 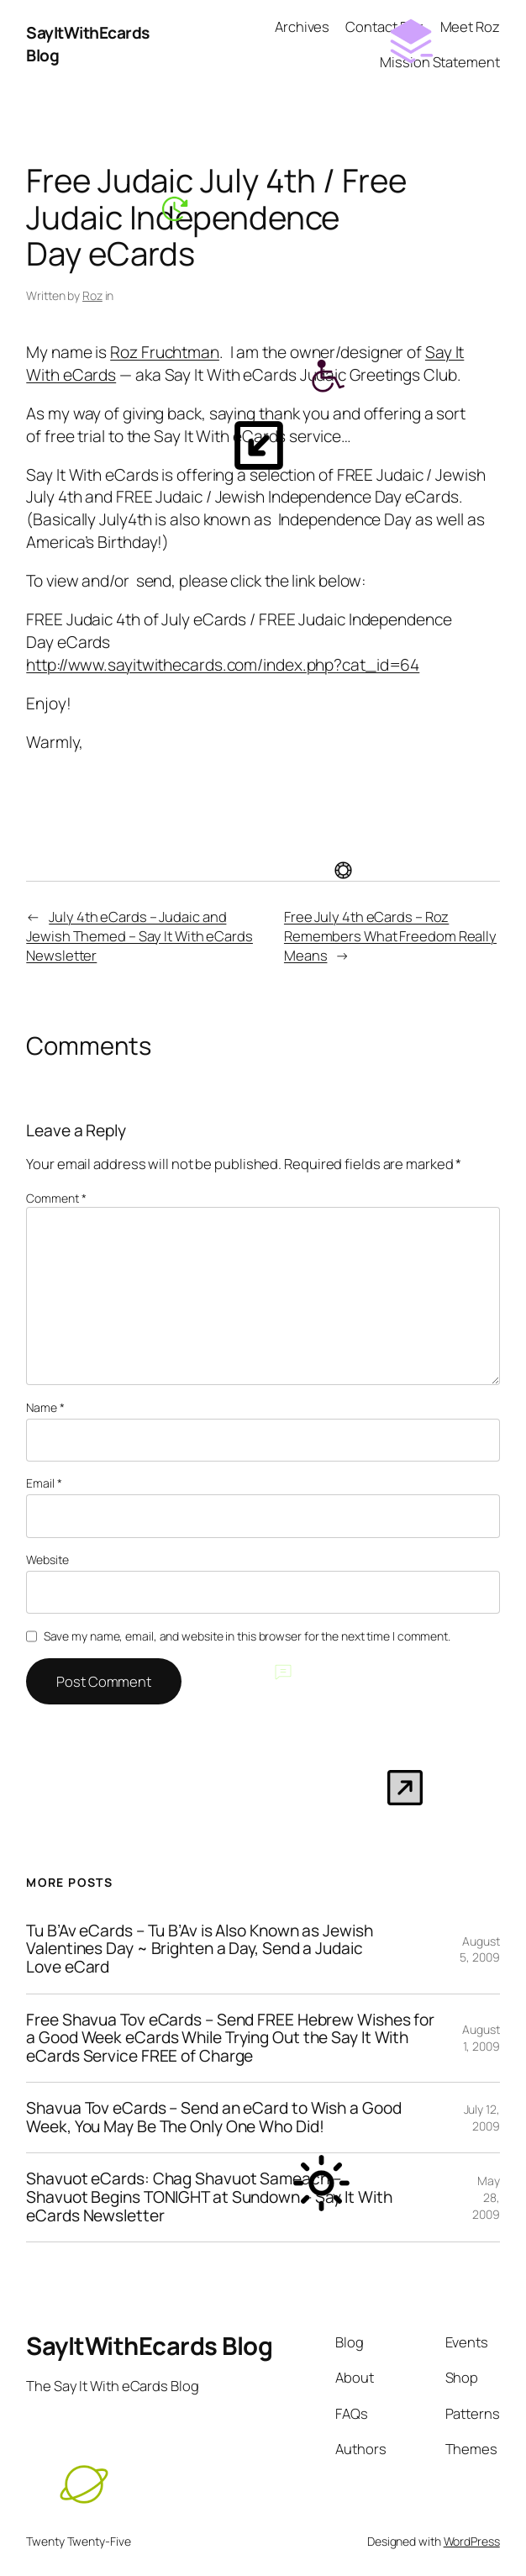 What do you see at coordinates (405, 1788) in the screenshot?
I see `open link in a new window` at bounding box center [405, 1788].